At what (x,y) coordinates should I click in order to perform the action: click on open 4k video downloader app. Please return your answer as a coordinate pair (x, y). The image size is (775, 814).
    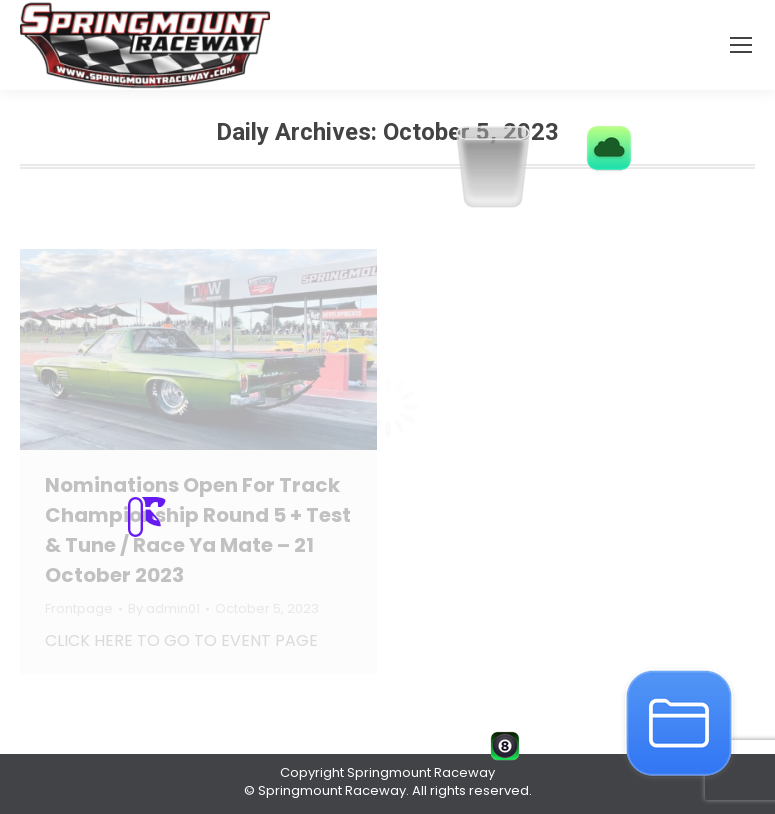
    Looking at the image, I should click on (609, 148).